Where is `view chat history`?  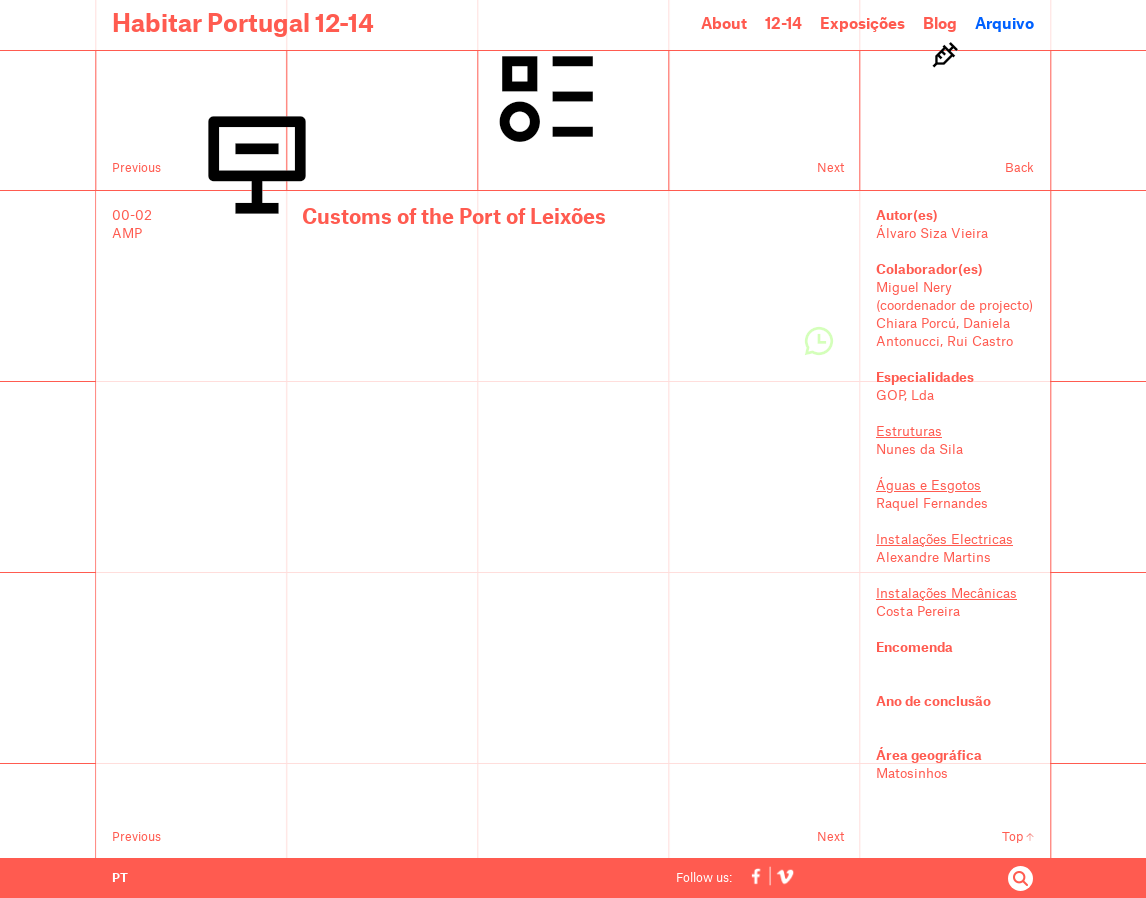 view chat history is located at coordinates (819, 341).